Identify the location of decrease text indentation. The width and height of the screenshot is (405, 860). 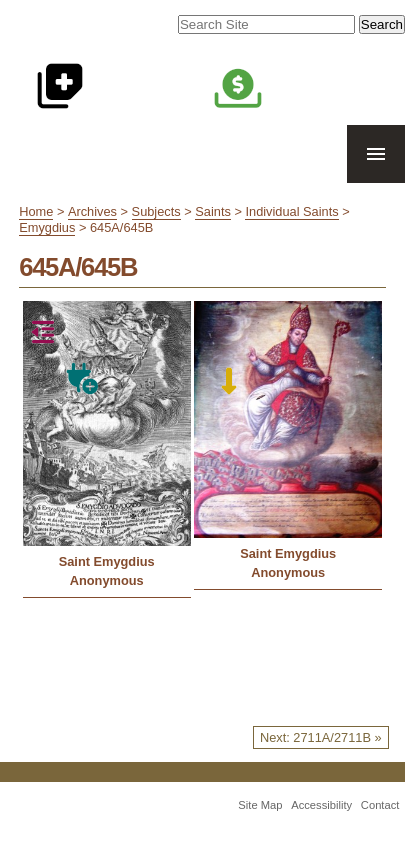
(43, 332).